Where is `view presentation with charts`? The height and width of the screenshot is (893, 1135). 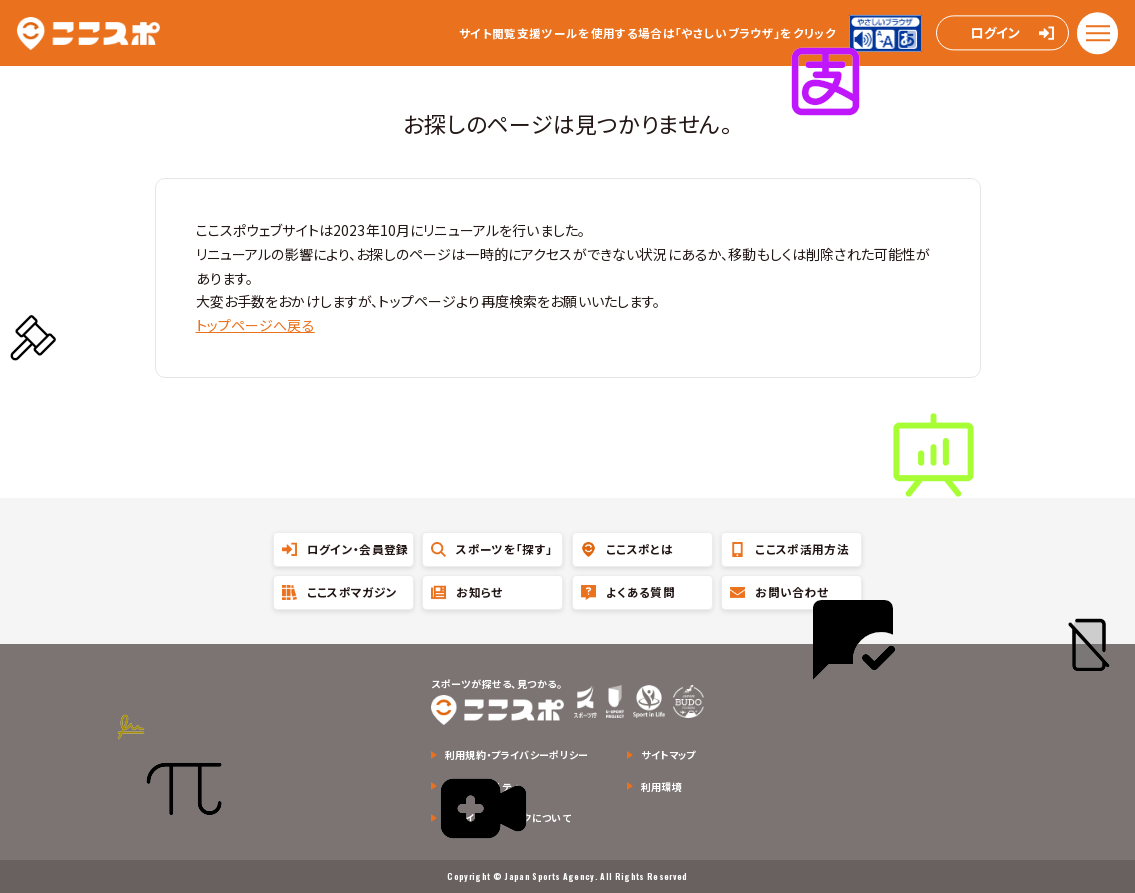
view presentation with charts is located at coordinates (933, 456).